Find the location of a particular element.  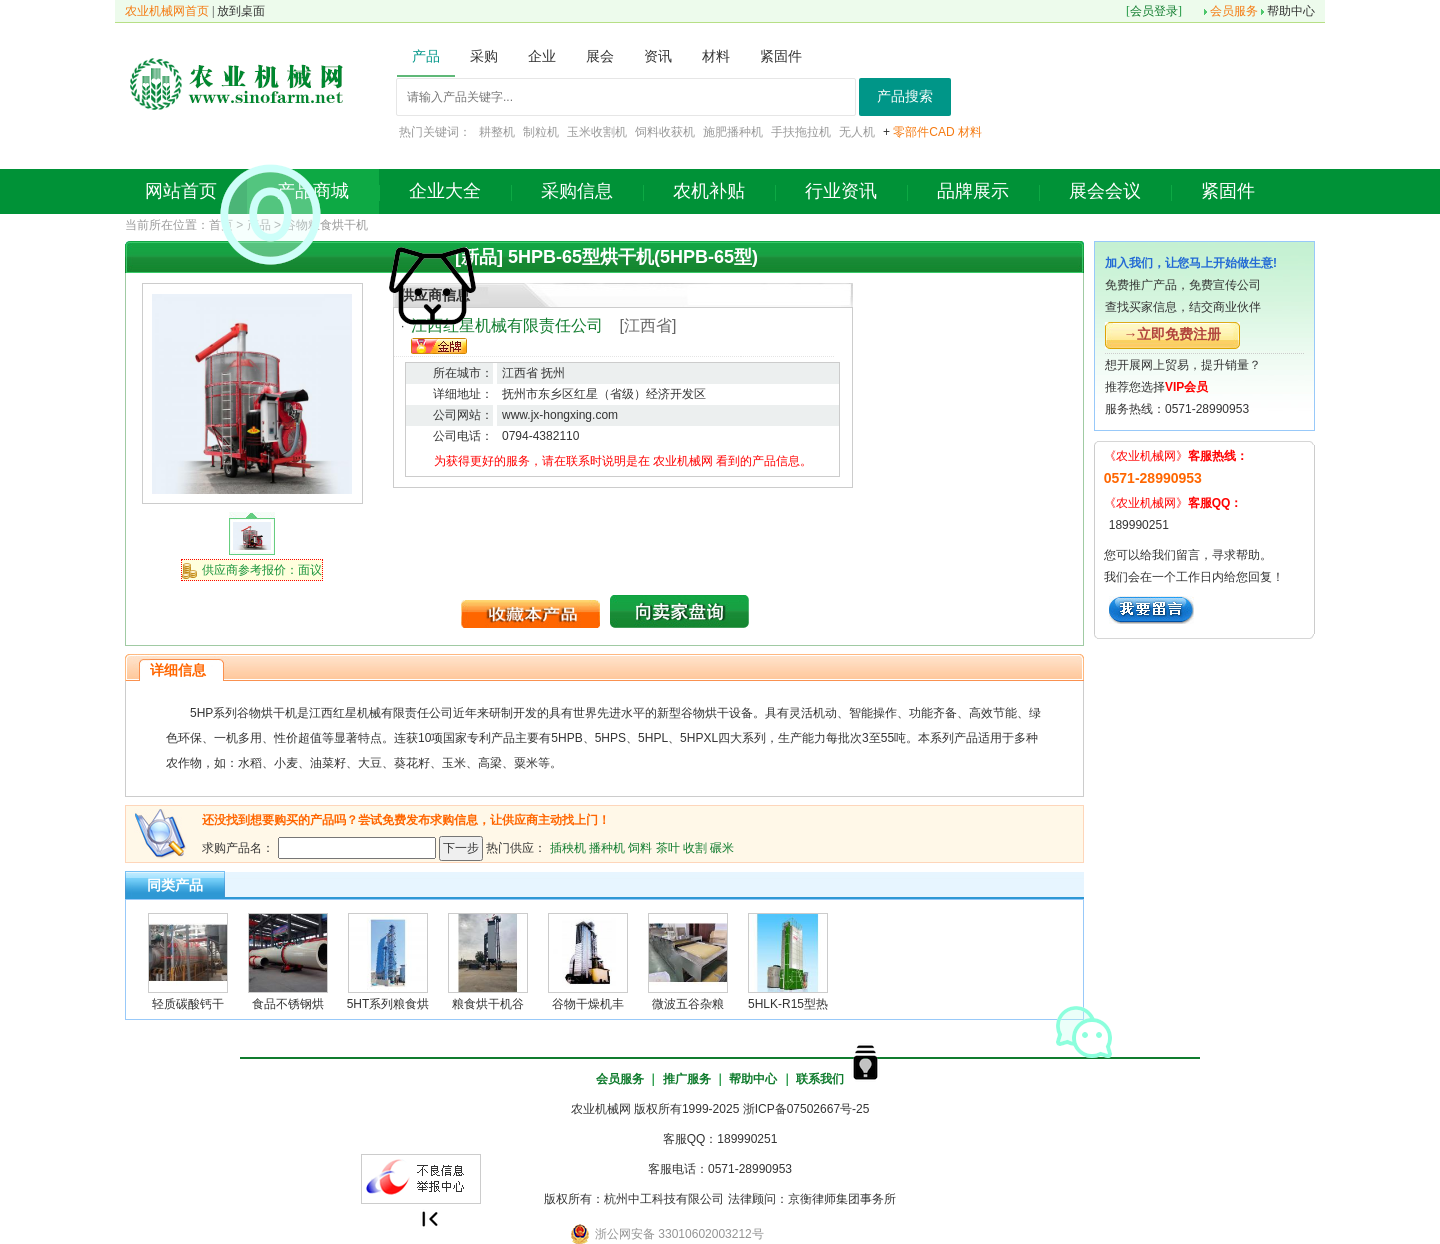

go to first page is located at coordinates (430, 1219).